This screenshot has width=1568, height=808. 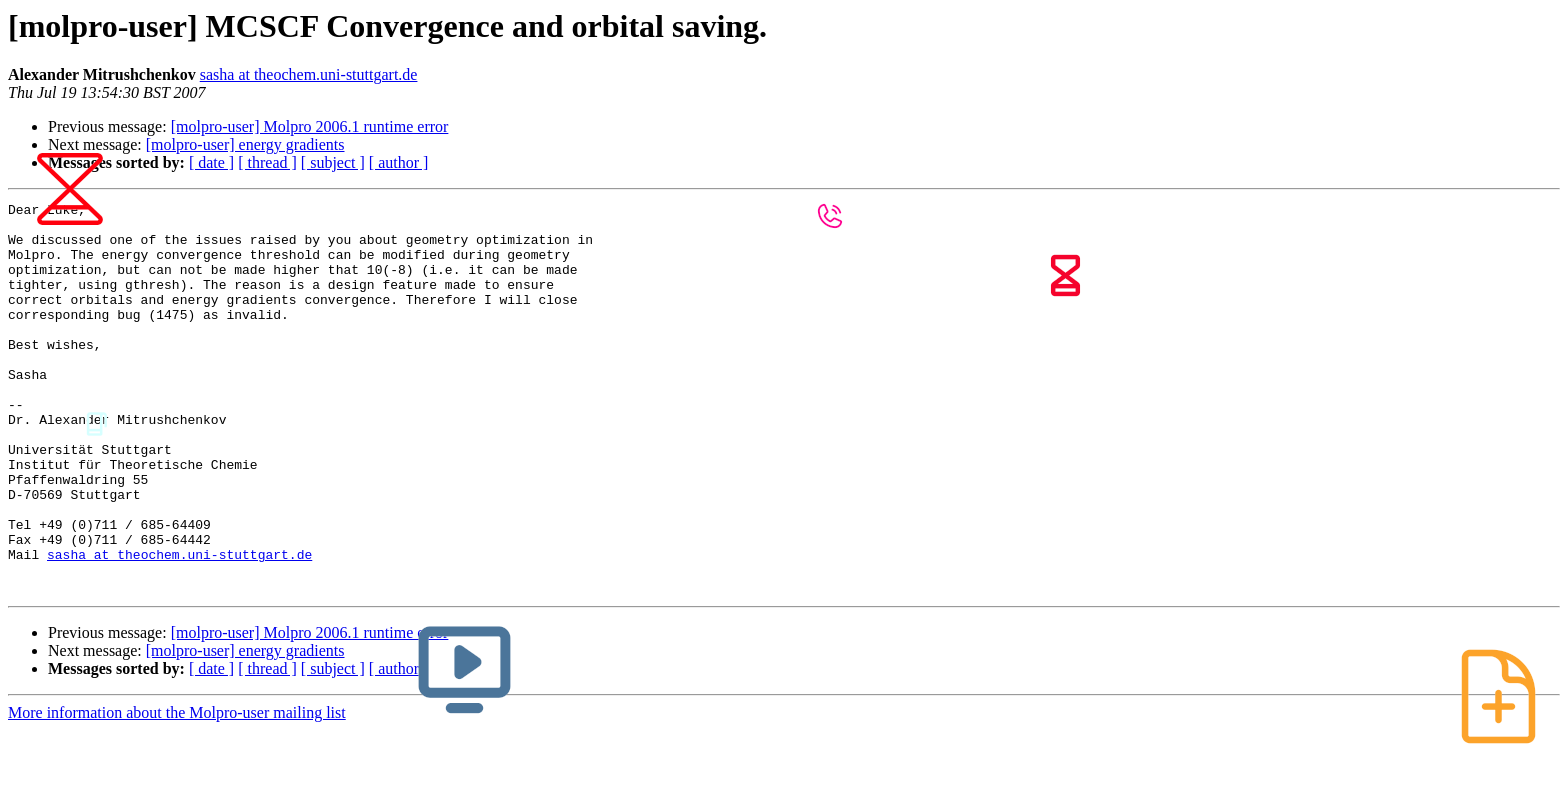 What do you see at coordinates (70, 189) in the screenshot?
I see `indicates time is running low or nearly expired` at bounding box center [70, 189].